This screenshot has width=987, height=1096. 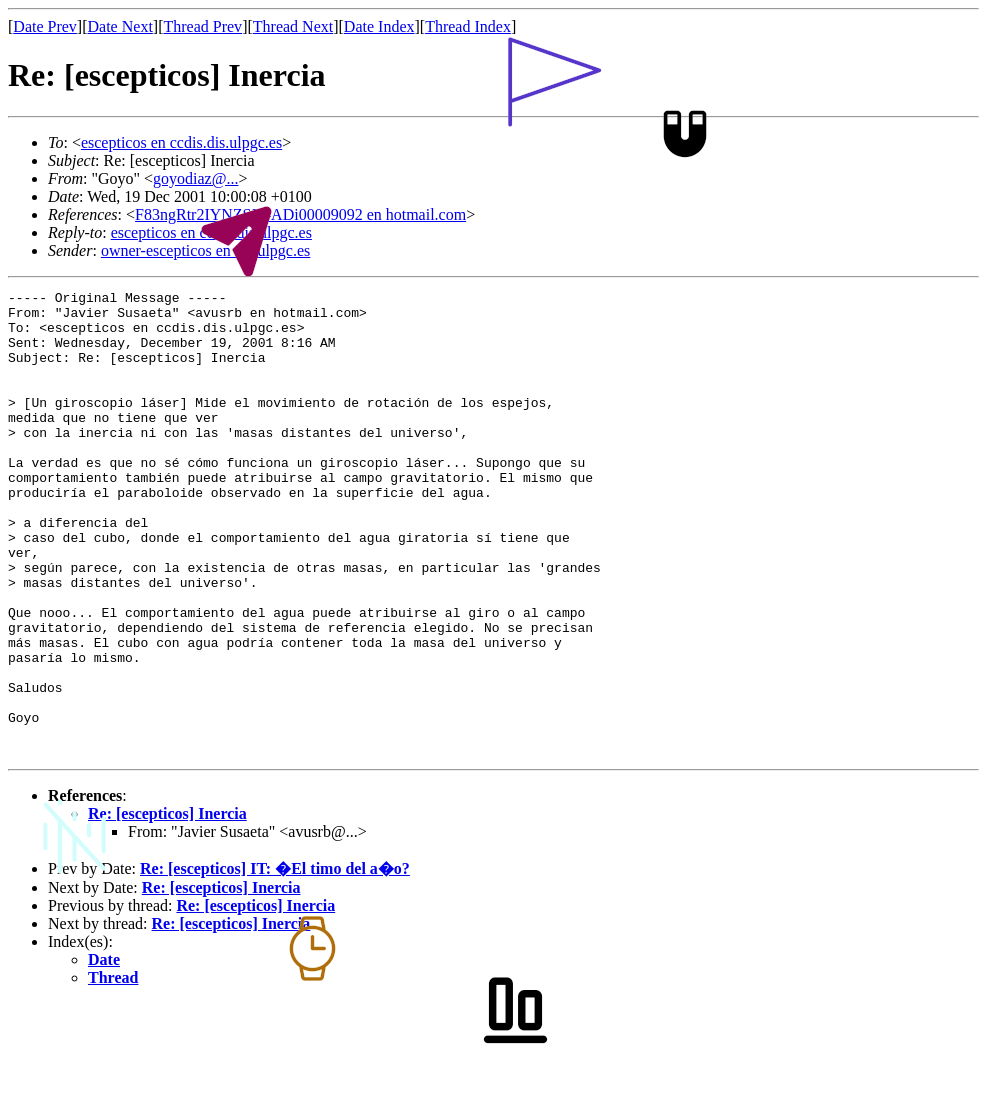 What do you see at coordinates (239, 239) in the screenshot?
I see `send a message` at bounding box center [239, 239].